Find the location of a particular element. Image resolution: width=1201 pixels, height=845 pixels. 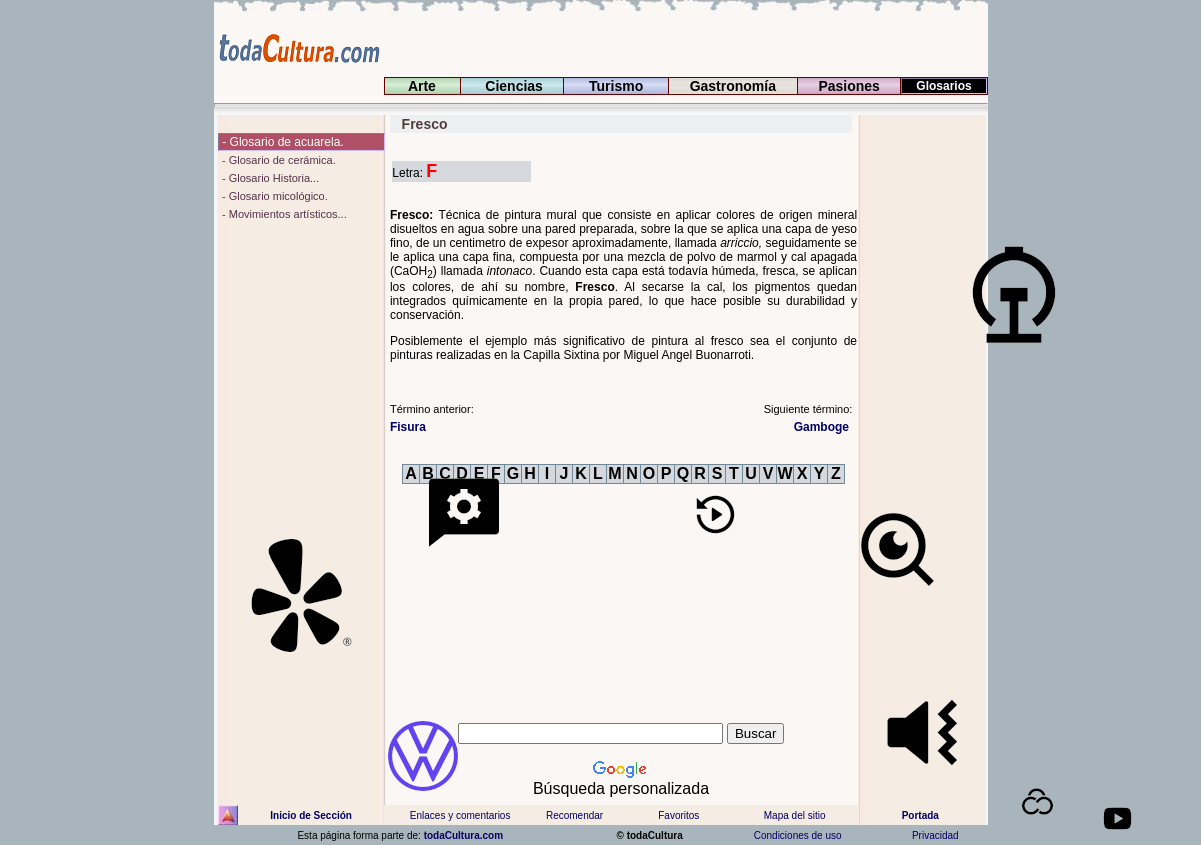

search with visual recognition is located at coordinates (897, 549).